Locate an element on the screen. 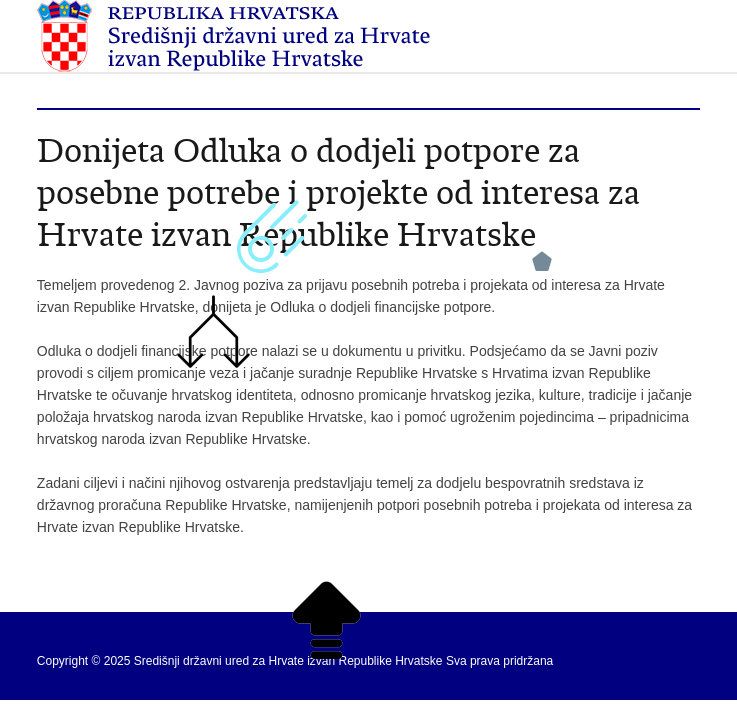  indicates a crash or system error is located at coordinates (272, 238).